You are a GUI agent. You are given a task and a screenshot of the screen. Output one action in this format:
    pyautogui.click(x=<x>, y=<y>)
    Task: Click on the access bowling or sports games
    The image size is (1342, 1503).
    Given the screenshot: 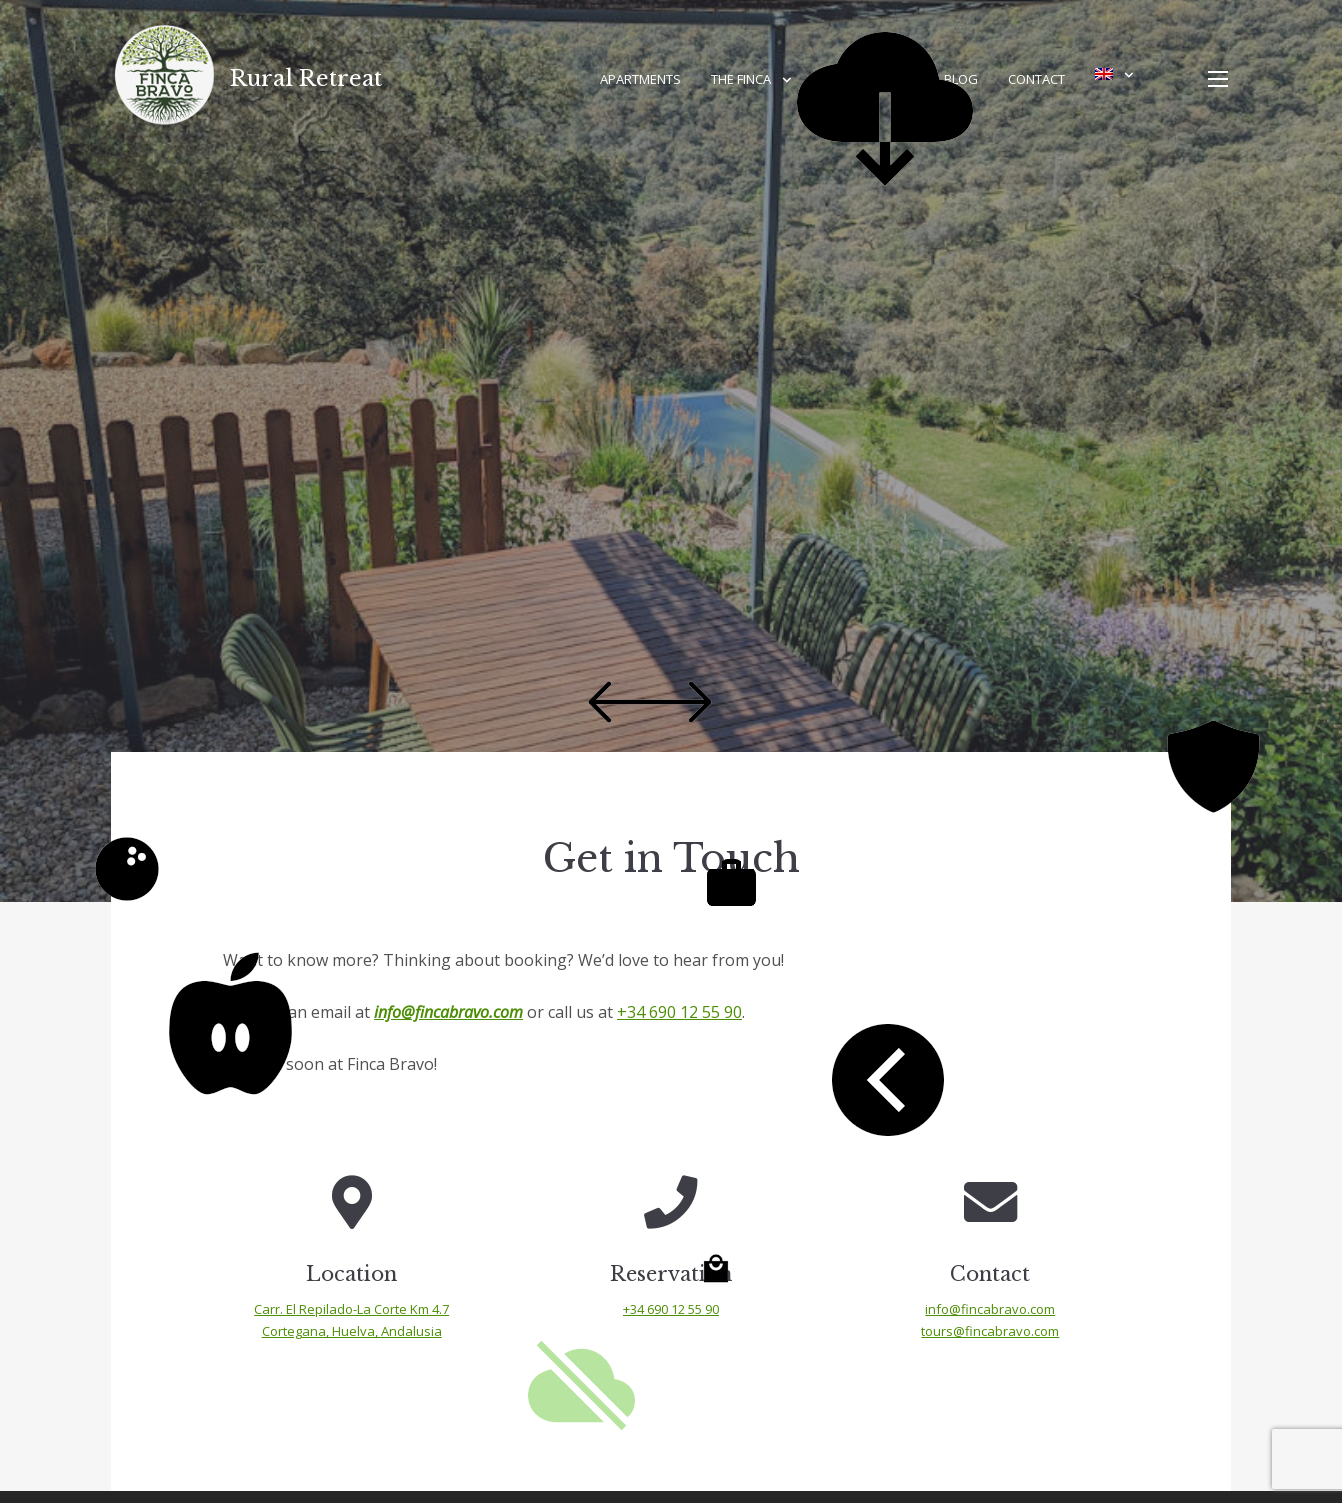 What is the action you would take?
    pyautogui.click(x=127, y=869)
    